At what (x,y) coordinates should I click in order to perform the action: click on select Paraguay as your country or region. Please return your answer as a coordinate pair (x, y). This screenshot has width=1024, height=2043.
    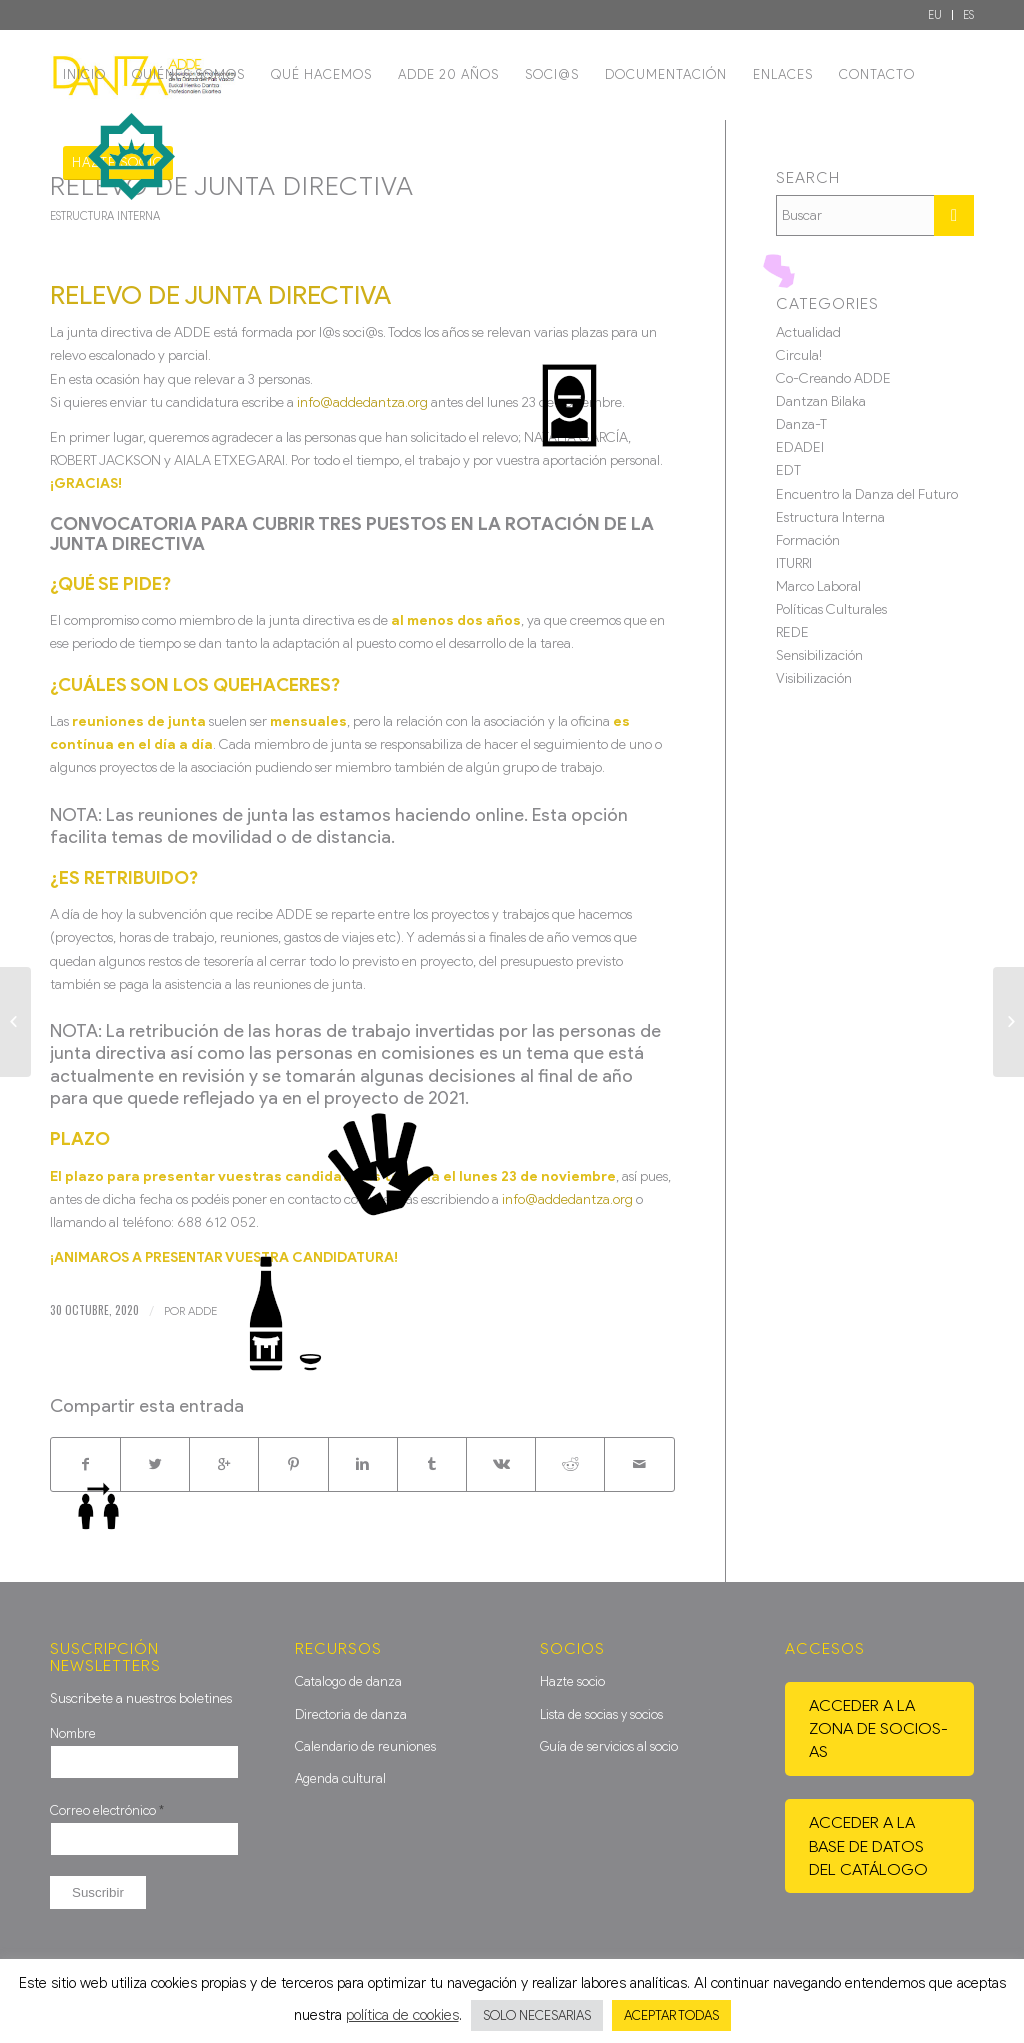
    Looking at the image, I should click on (779, 271).